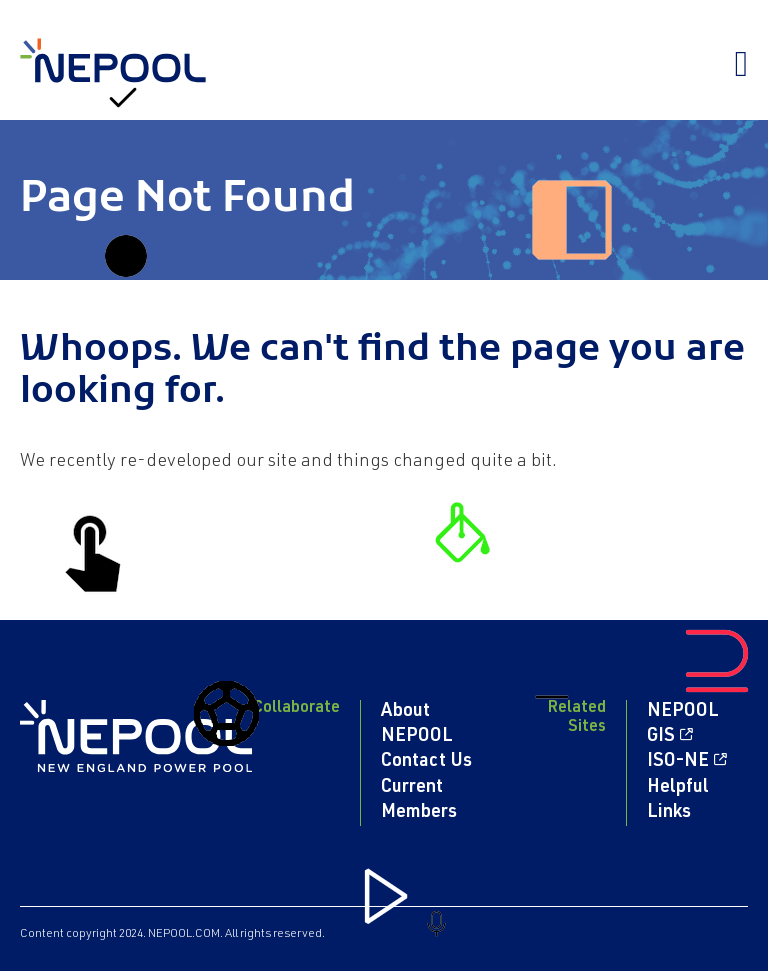  I want to click on indicates a superset mathematical relationship, so click(715, 662).